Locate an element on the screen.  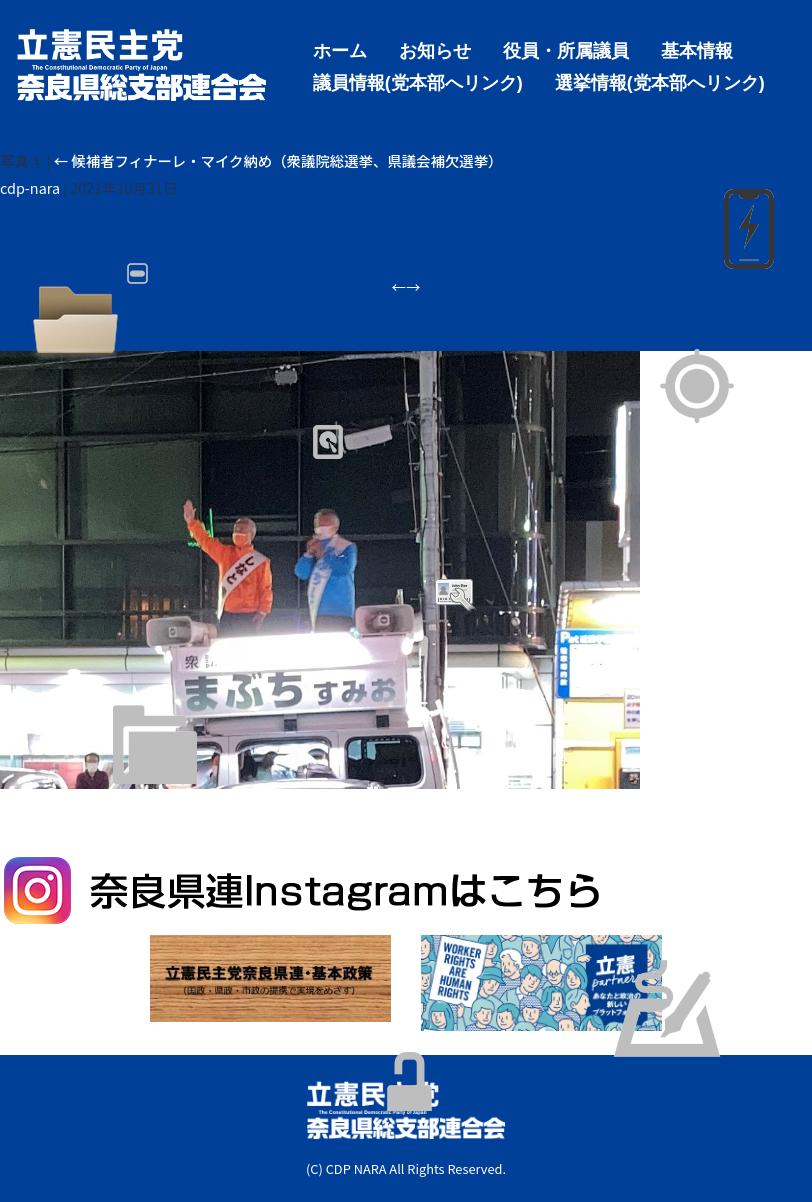
connect a drawing tablet or stylus input device is located at coordinates (667, 1011).